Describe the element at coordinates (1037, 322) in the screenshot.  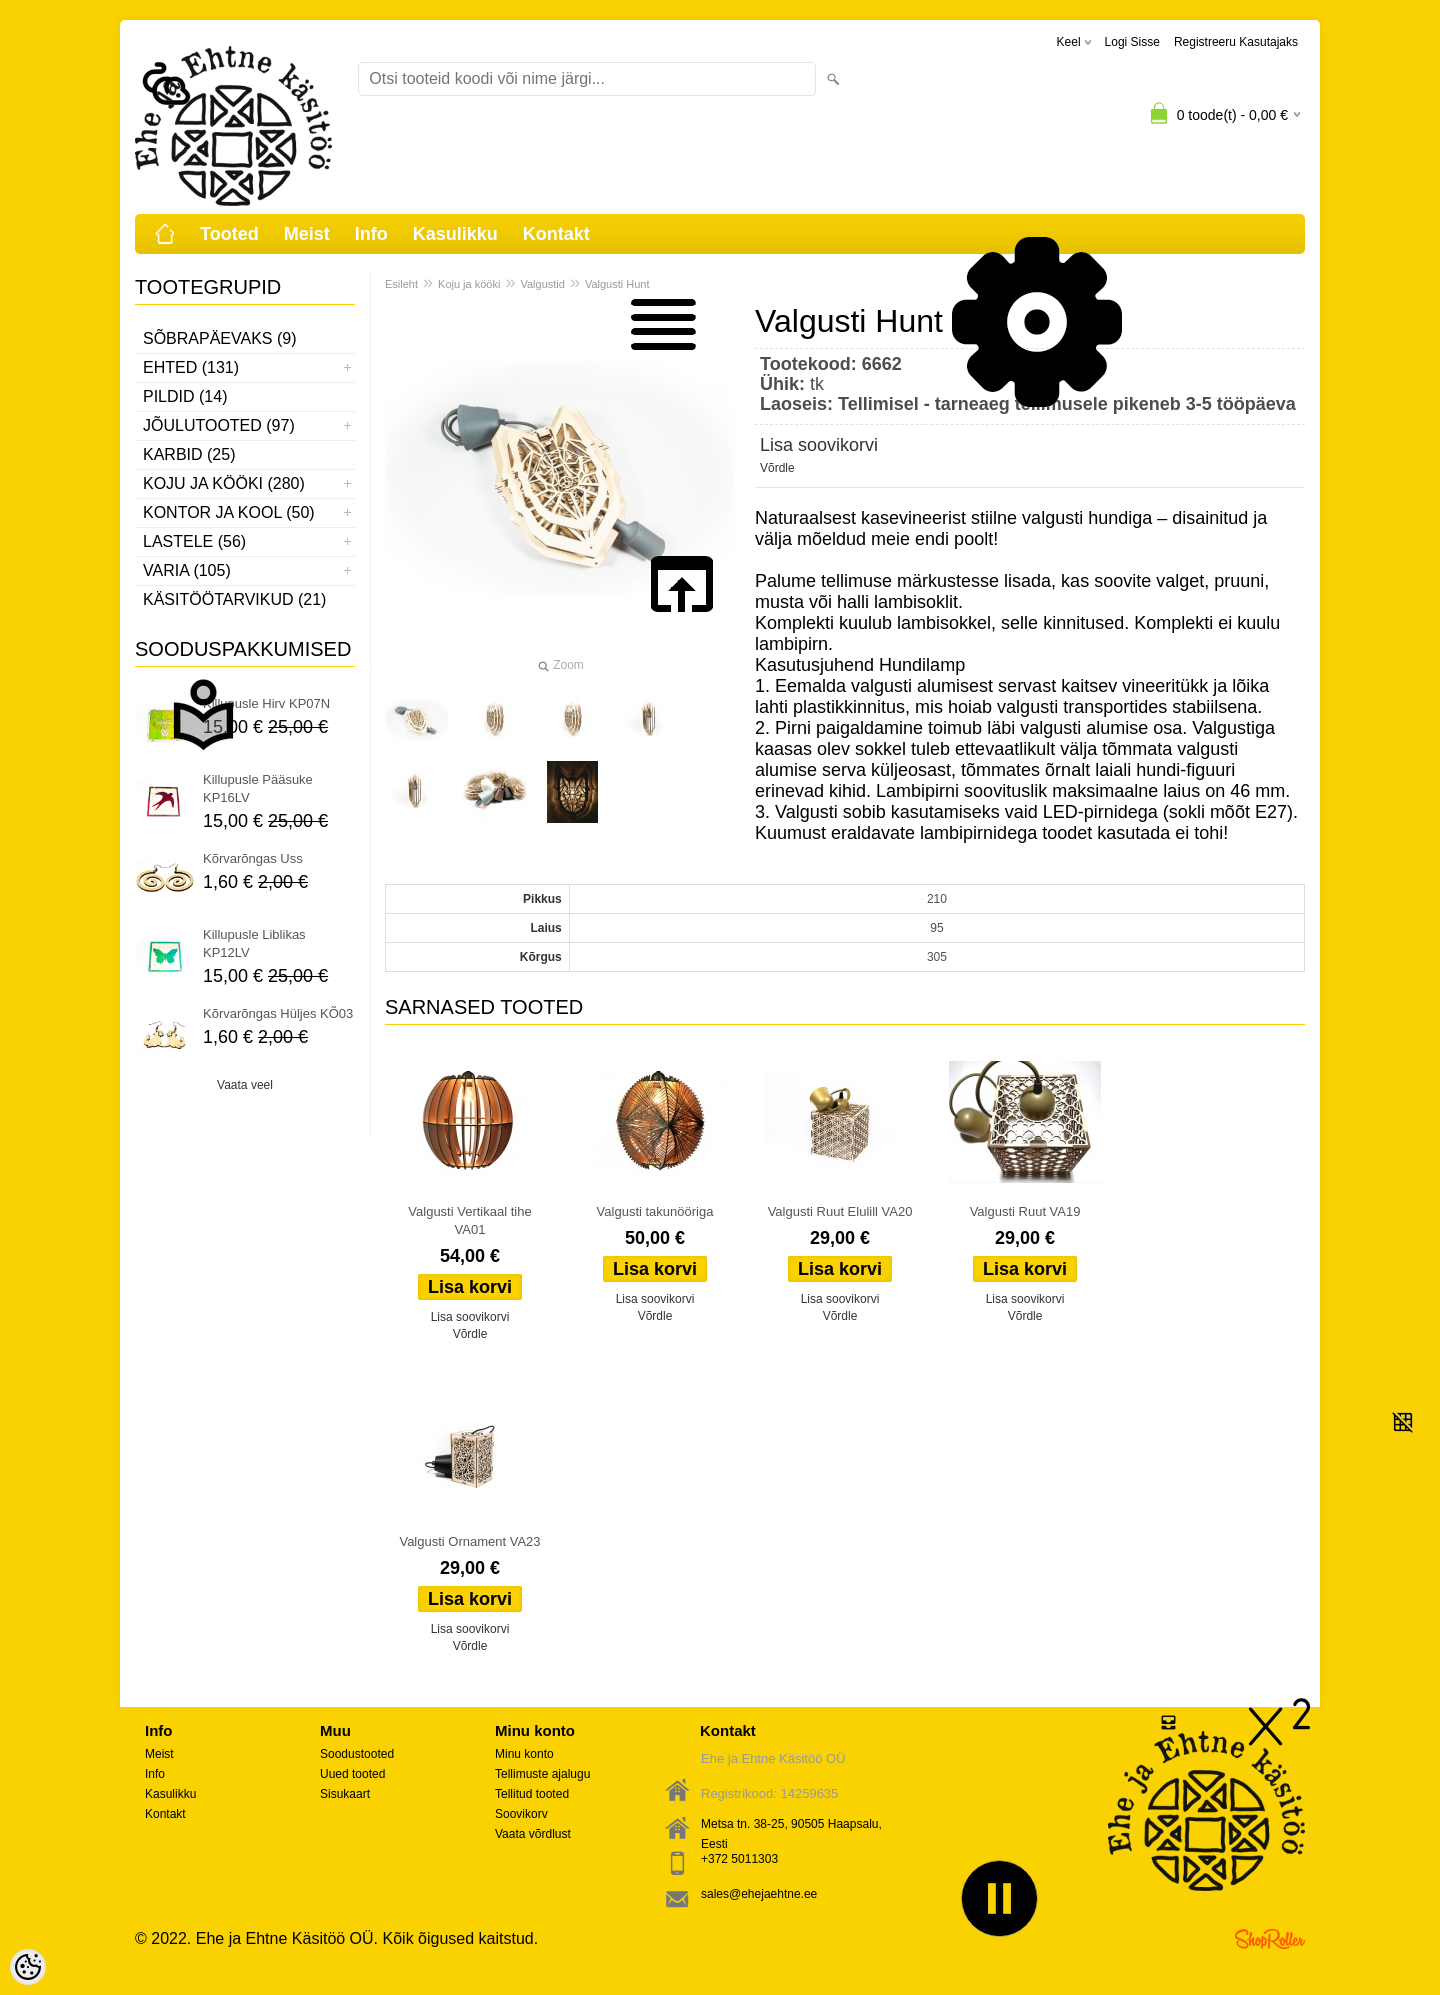
I see `access app settings` at that location.